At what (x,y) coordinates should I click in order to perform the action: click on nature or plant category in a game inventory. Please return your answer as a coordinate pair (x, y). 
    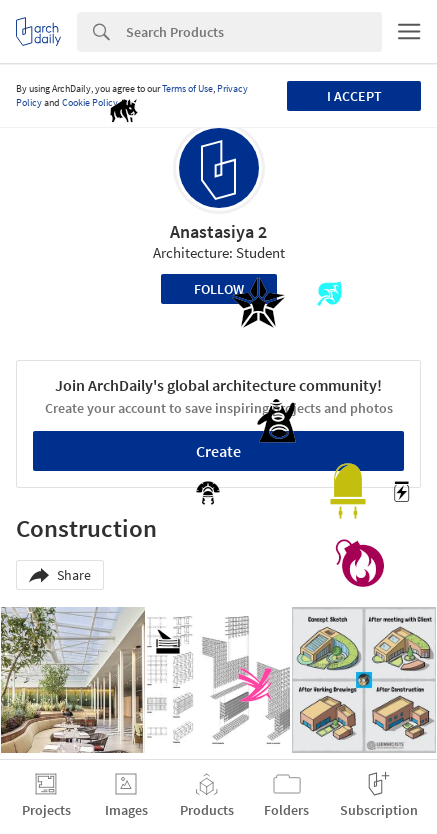
    Looking at the image, I should click on (329, 293).